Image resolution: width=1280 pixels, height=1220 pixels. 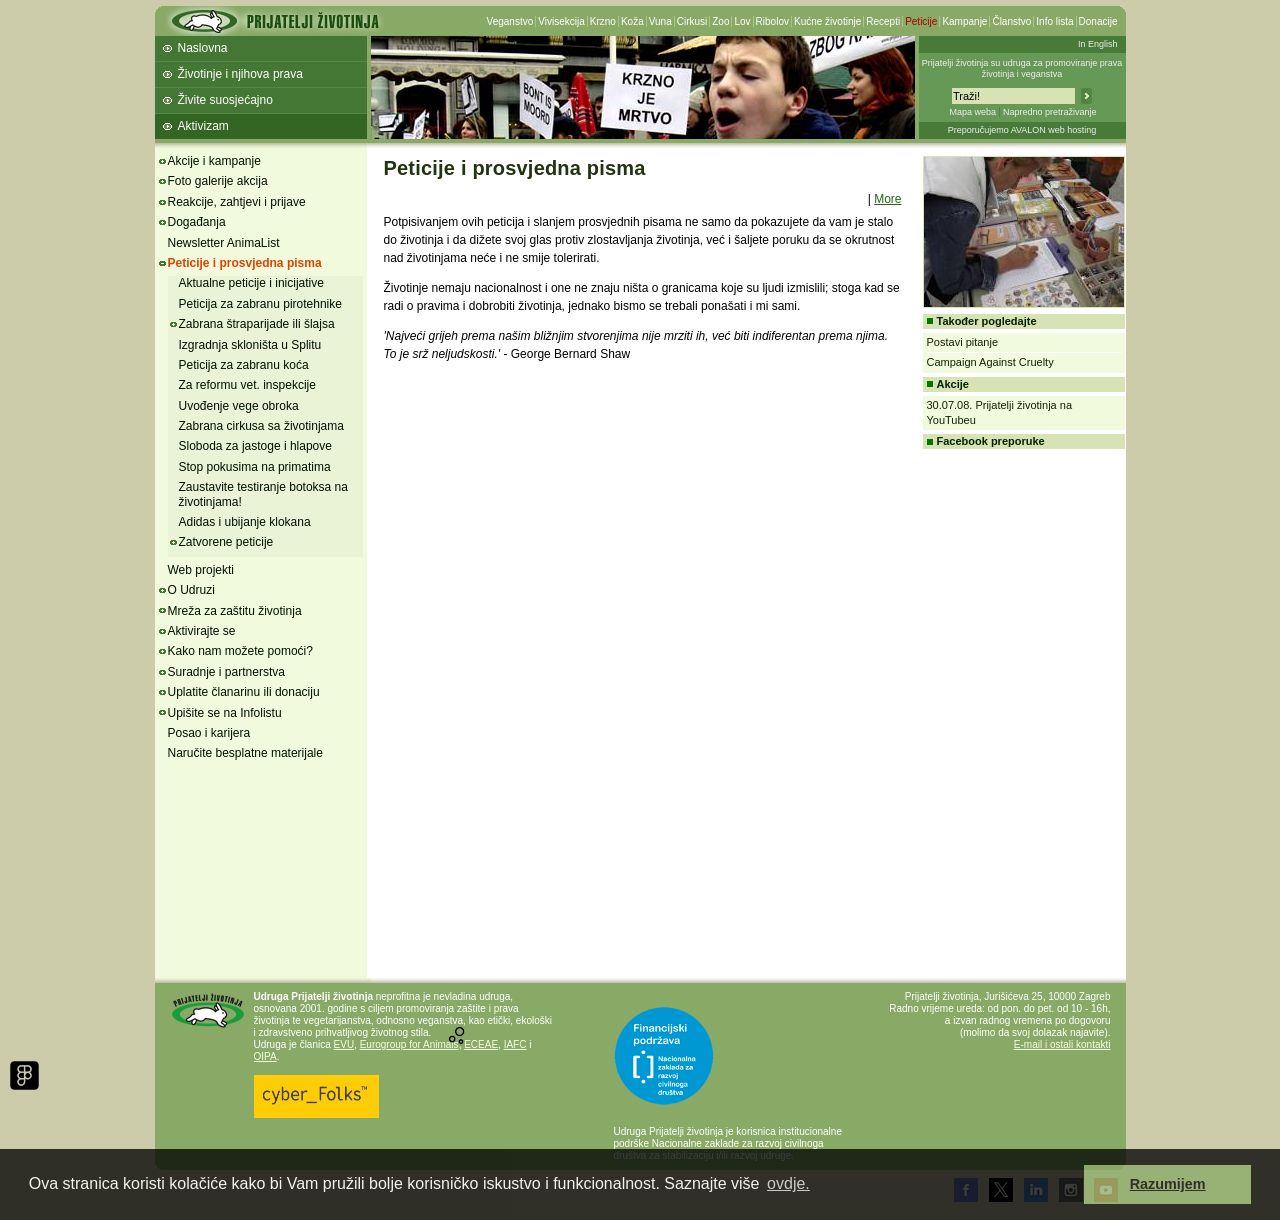 I want to click on view bubble chart visualization, so click(x=457, y=1035).